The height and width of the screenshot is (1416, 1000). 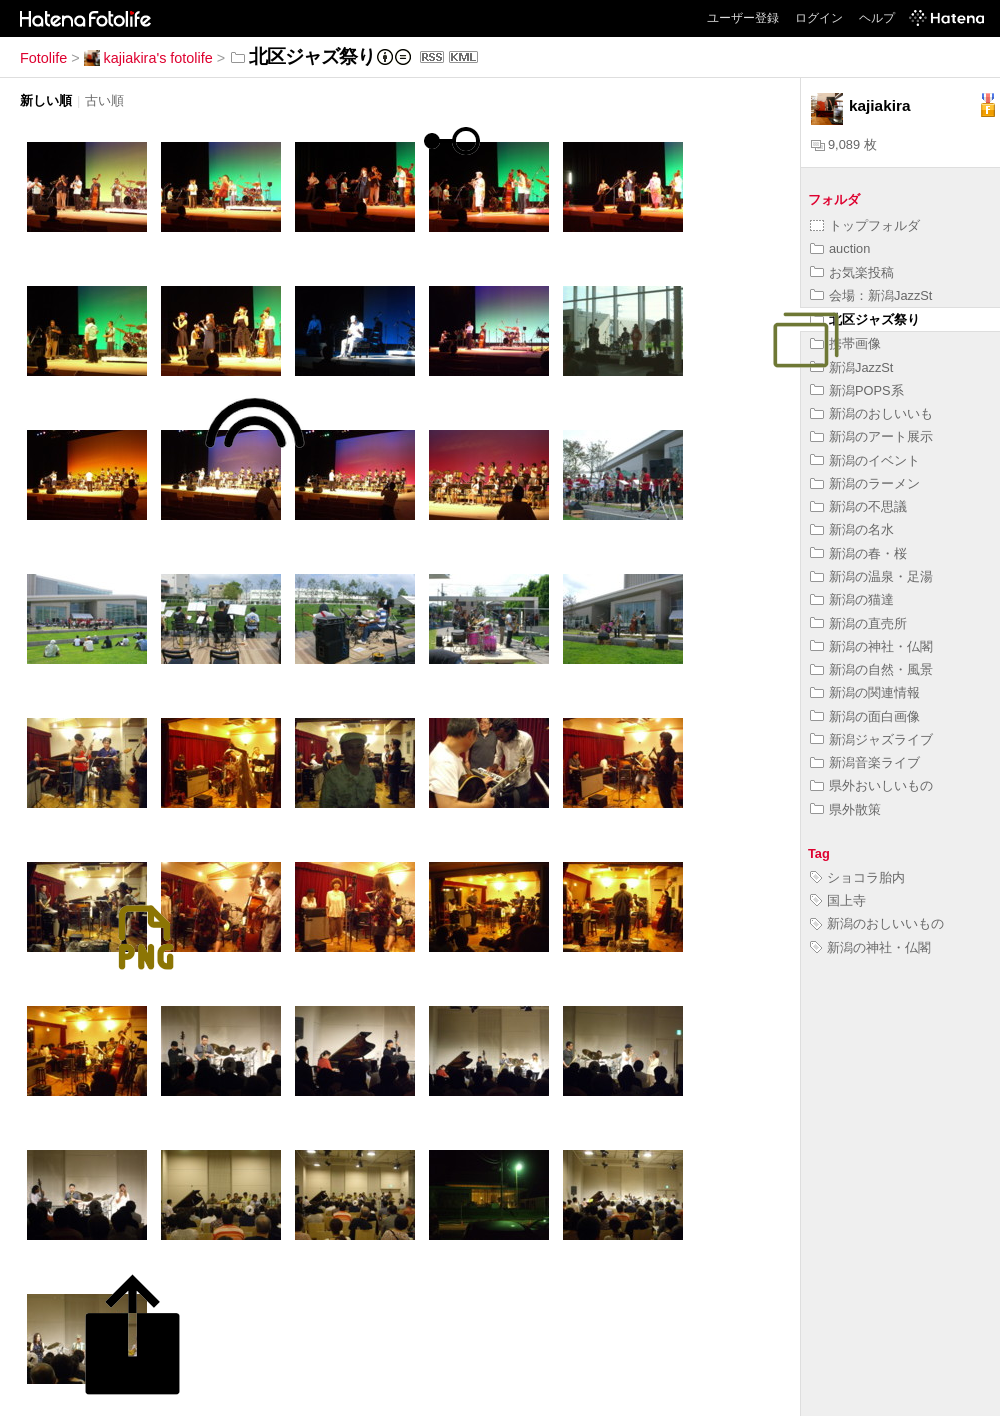 I want to click on view stacked cards or layers, so click(x=806, y=340).